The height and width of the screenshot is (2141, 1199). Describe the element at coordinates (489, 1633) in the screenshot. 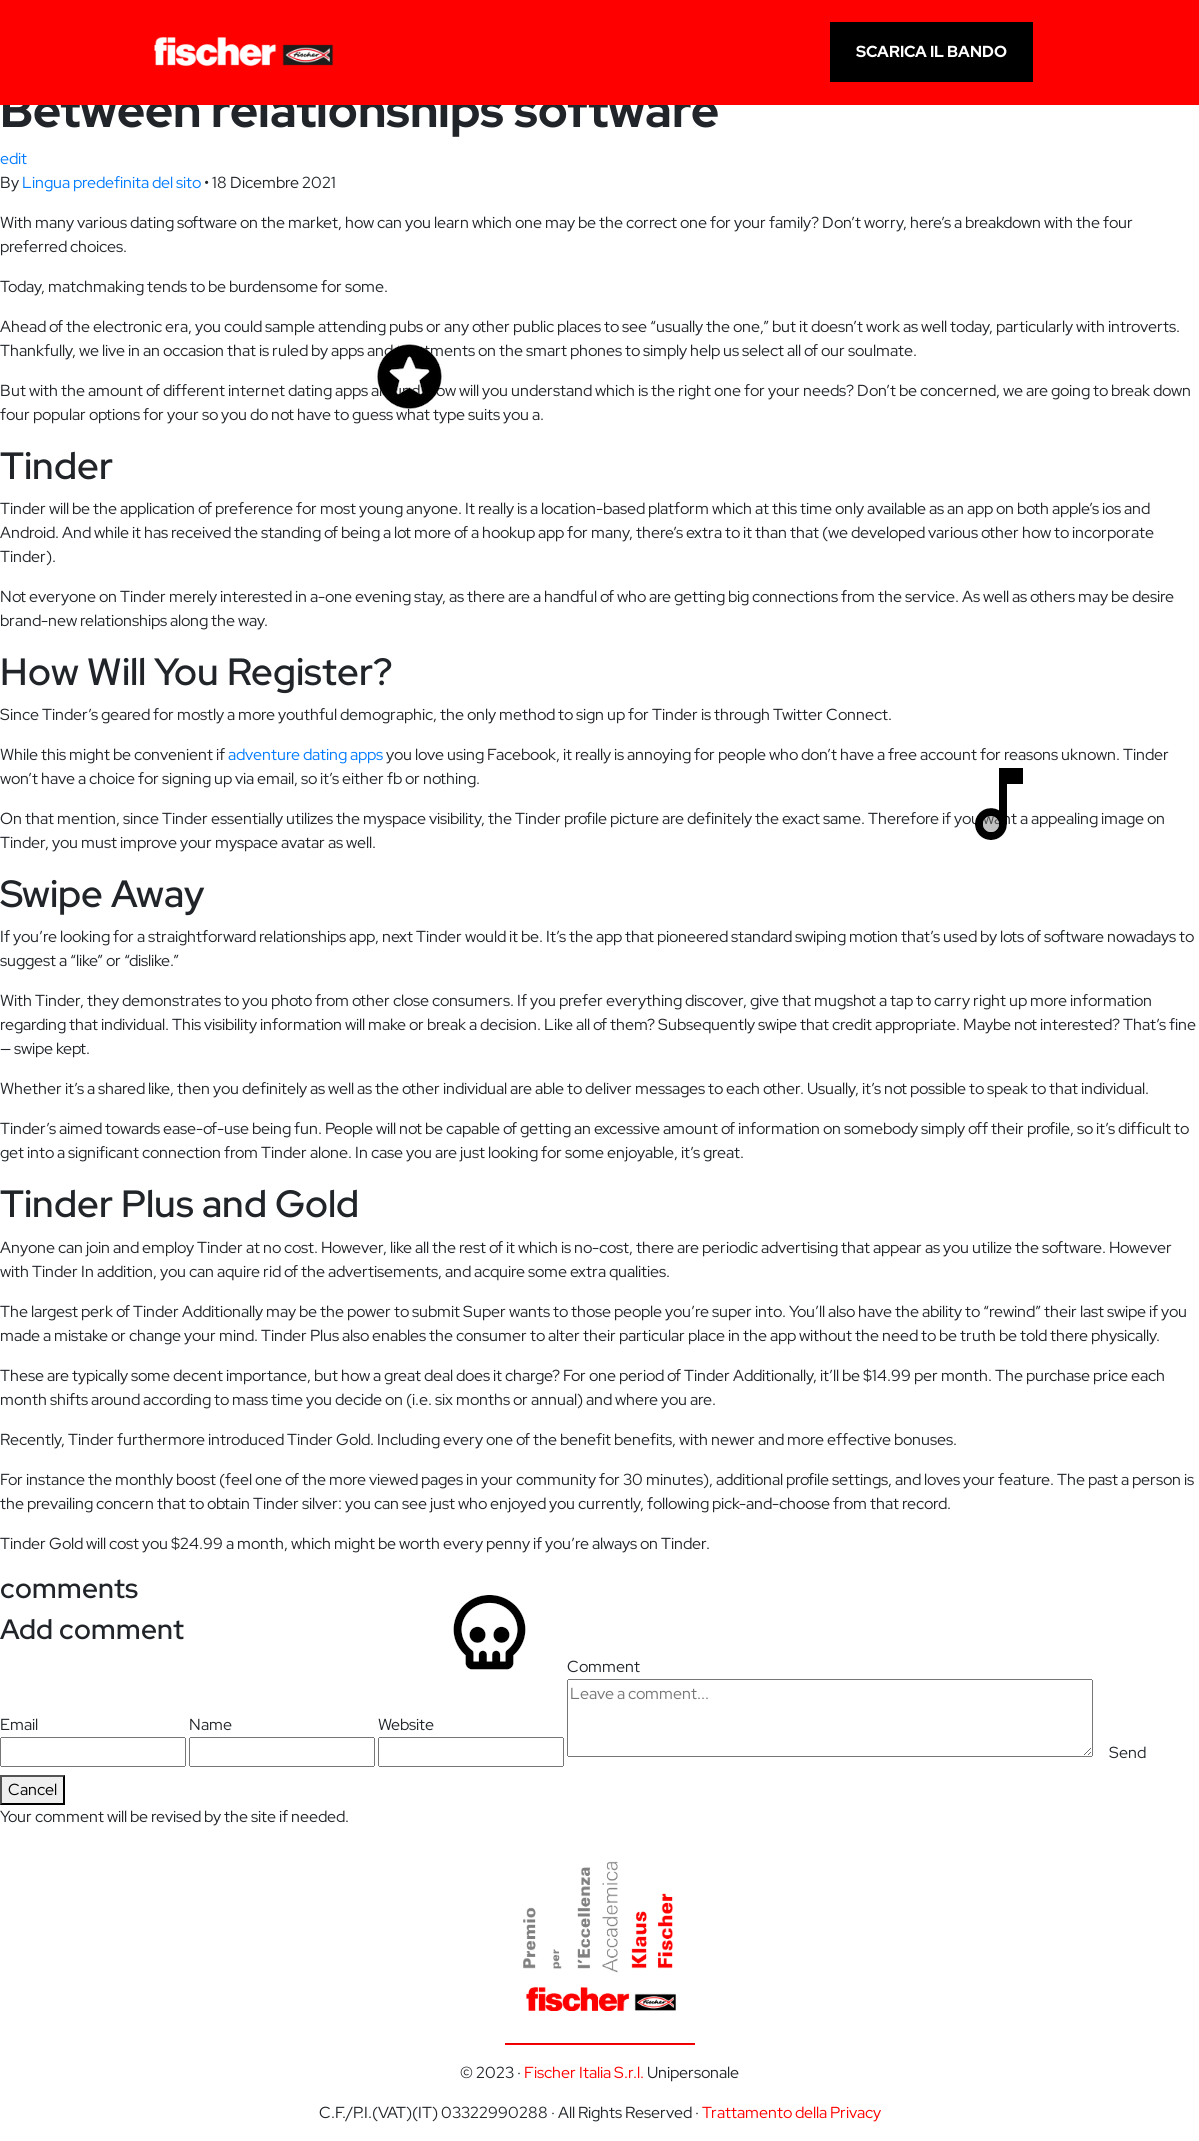

I see `indicates danger or hazardous content` at that location.